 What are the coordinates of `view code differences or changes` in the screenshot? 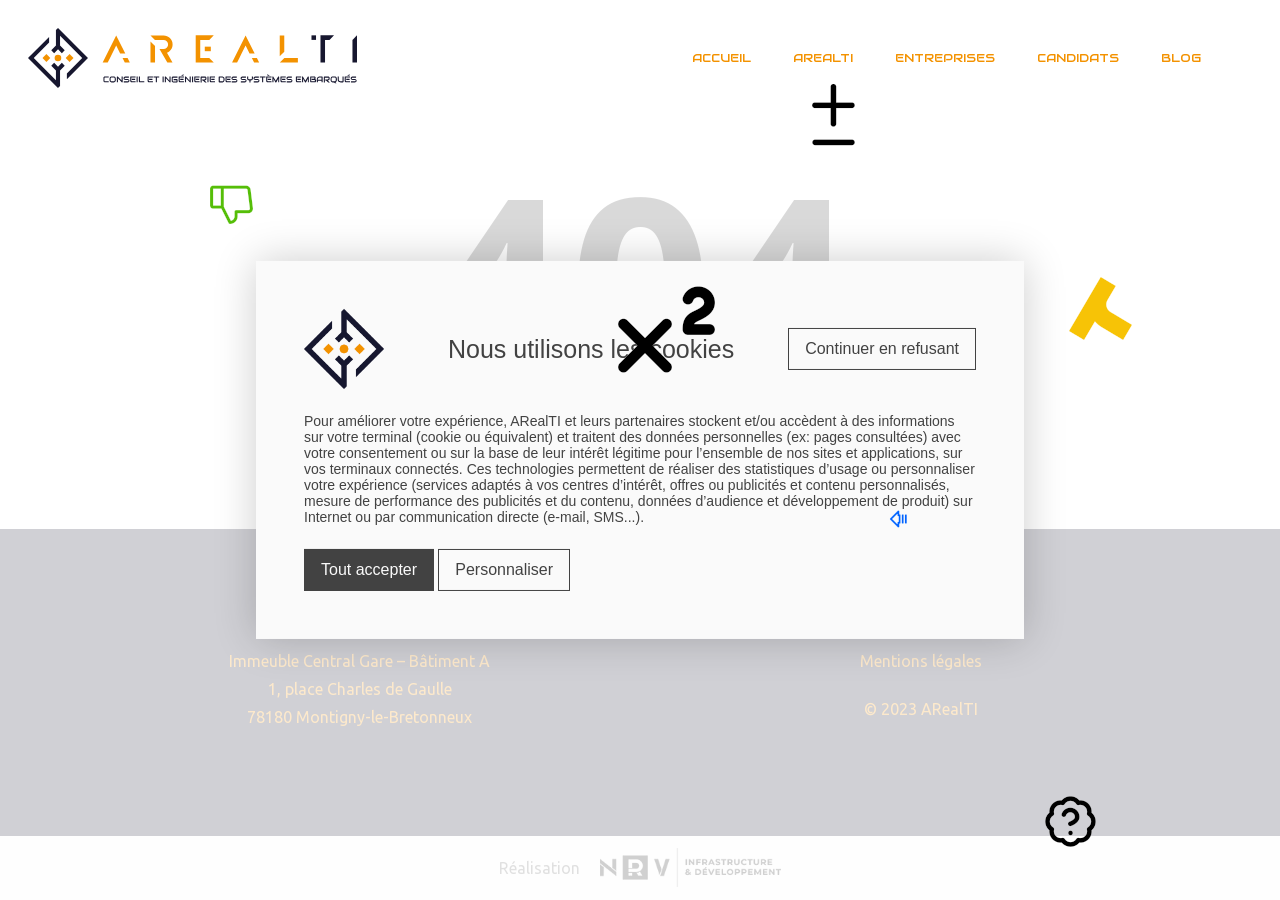 It's located at (832, 115).